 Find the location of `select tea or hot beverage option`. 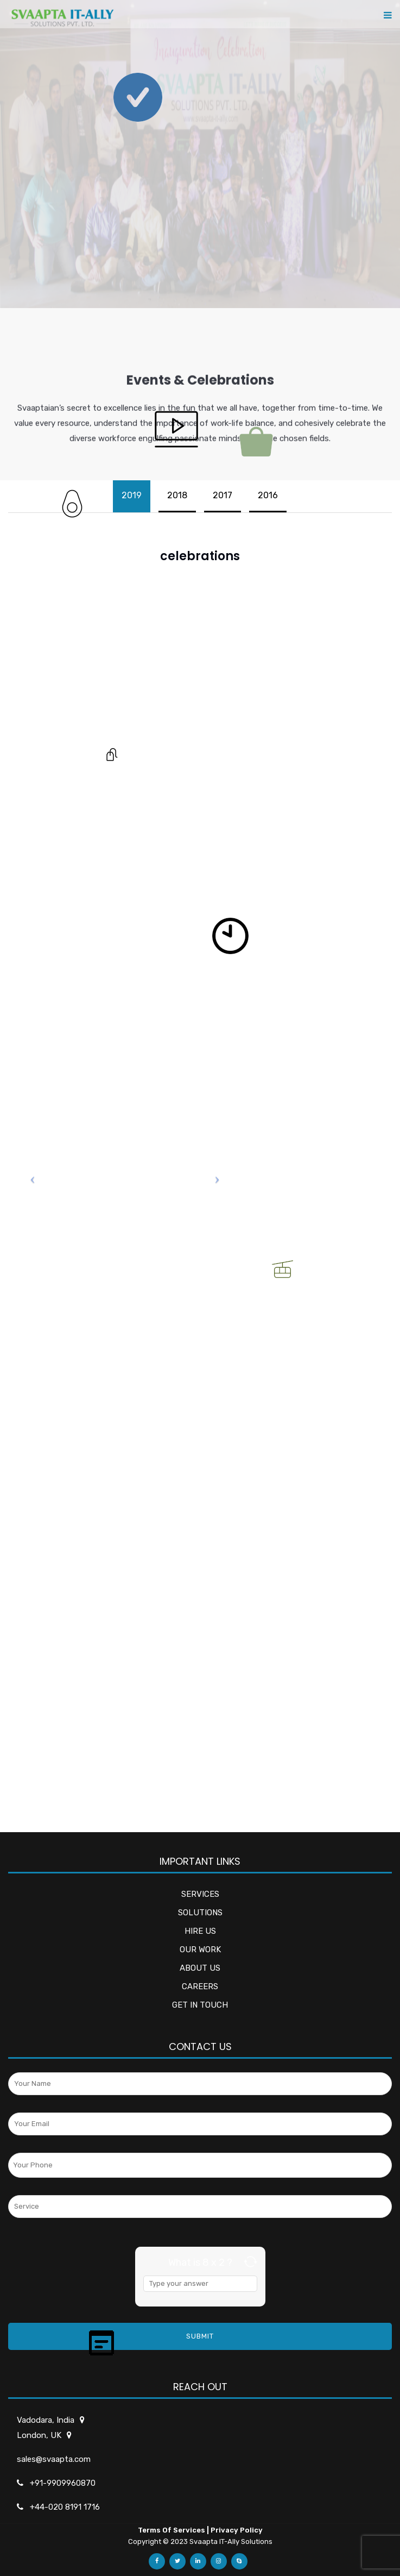

select tea or hot beverage option is located at coordinates (111, 755).